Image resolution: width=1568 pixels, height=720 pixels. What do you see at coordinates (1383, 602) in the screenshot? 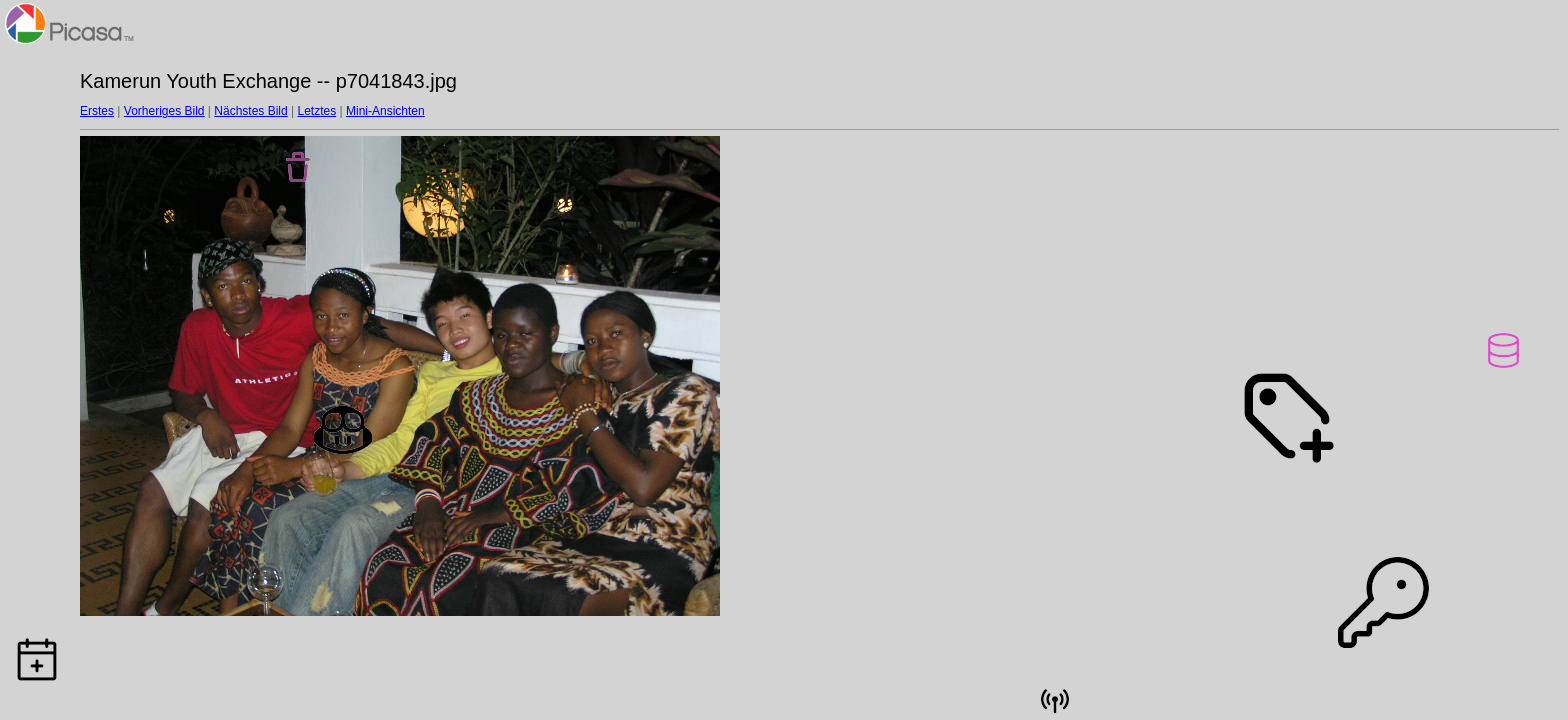
I see `access account security settings` at bounding box center [1383, 602].